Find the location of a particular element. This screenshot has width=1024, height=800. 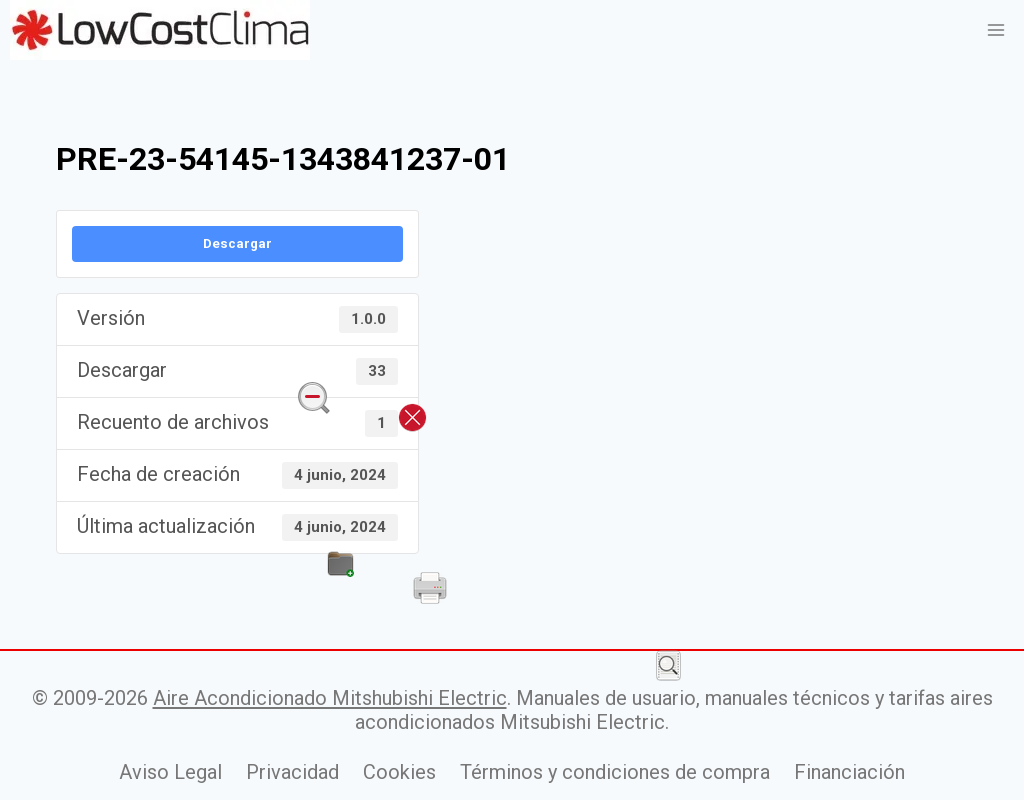

print the current file or document is located at coordinates (430, 588).